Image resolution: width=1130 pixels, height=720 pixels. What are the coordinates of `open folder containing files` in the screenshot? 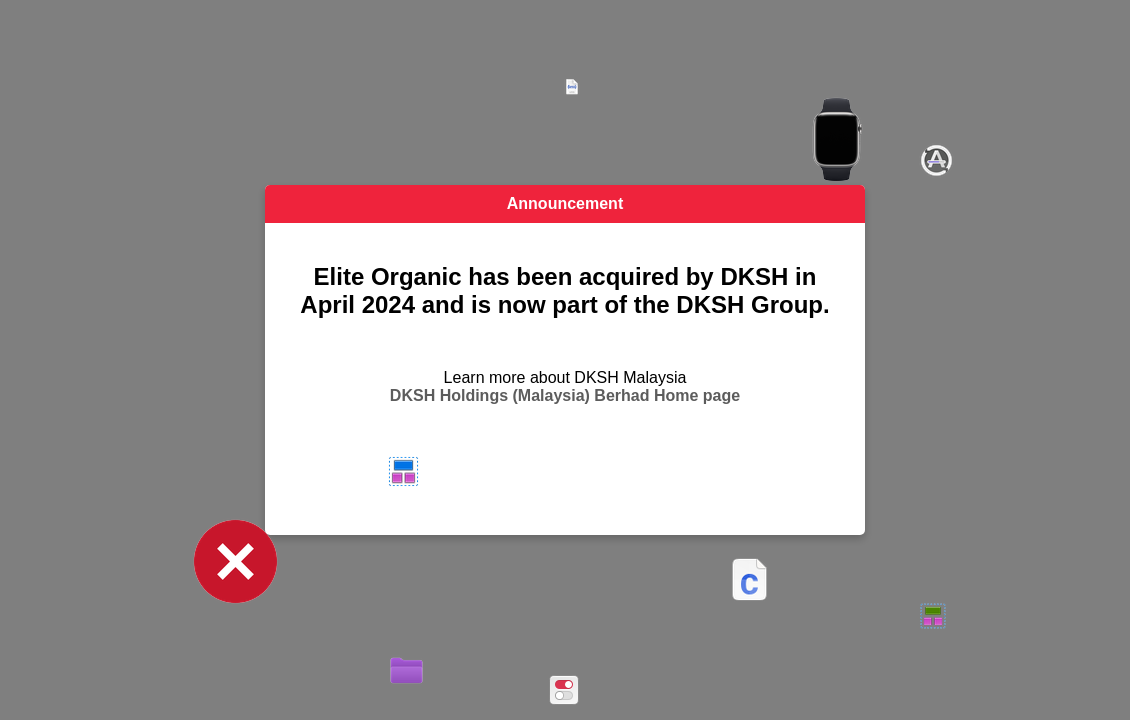 It's located at (406, 670).